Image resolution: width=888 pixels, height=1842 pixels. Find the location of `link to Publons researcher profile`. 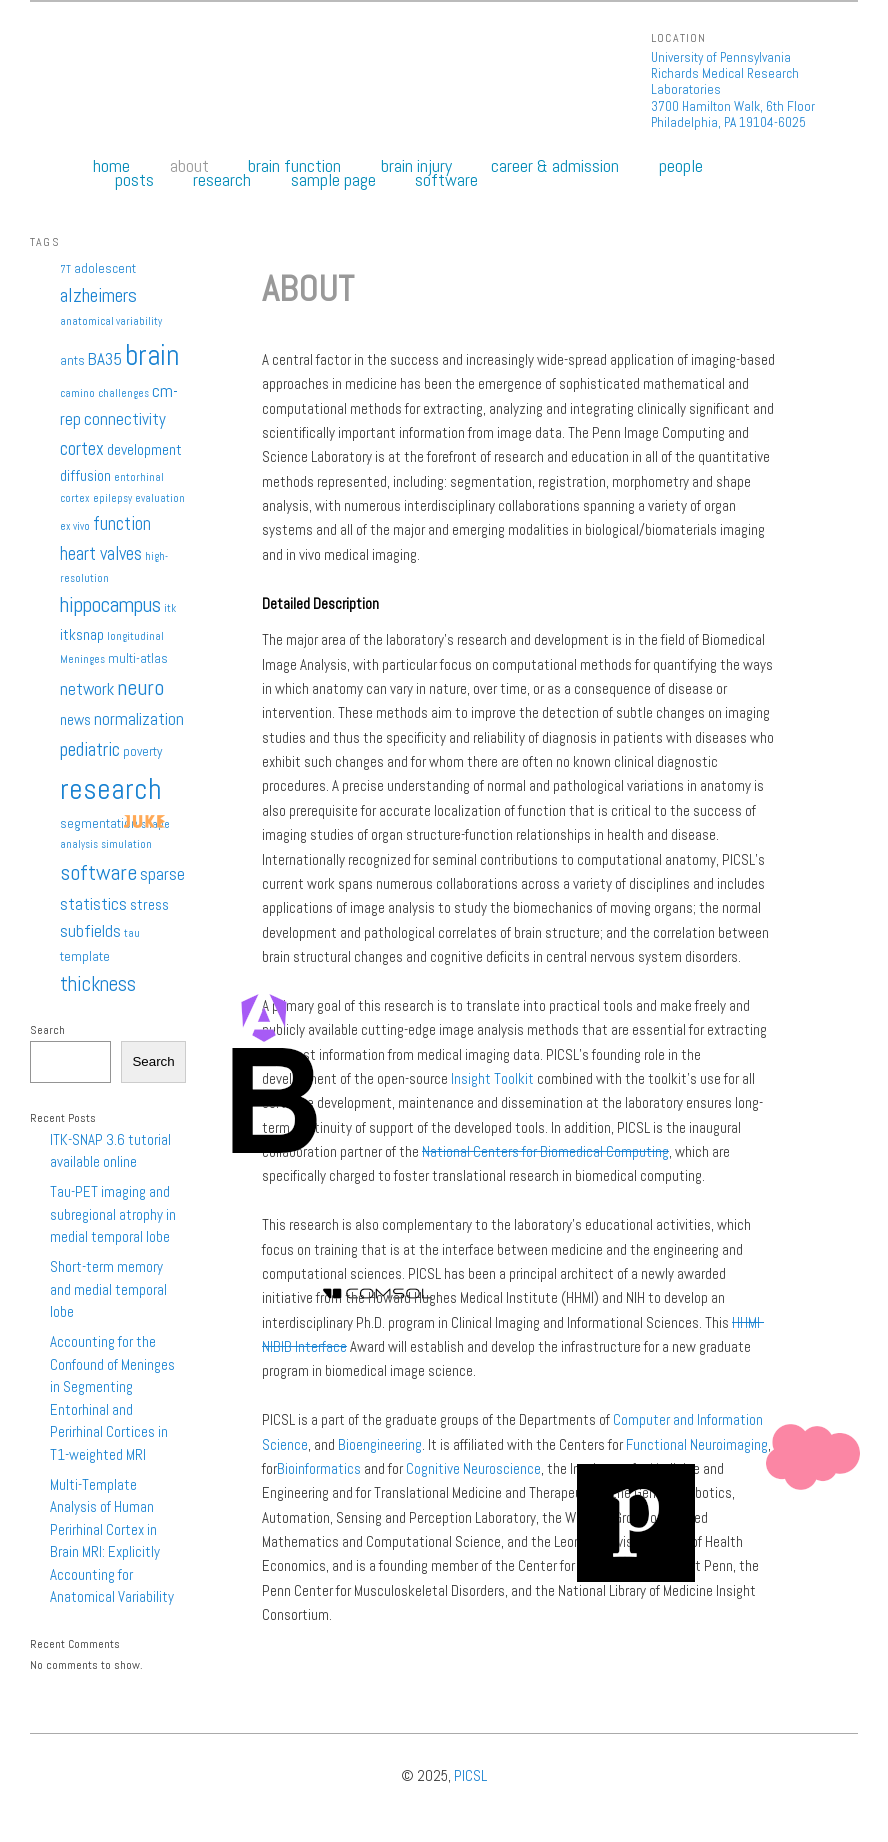

link to Publons researcher profile is located at coordinates (636, 1523).